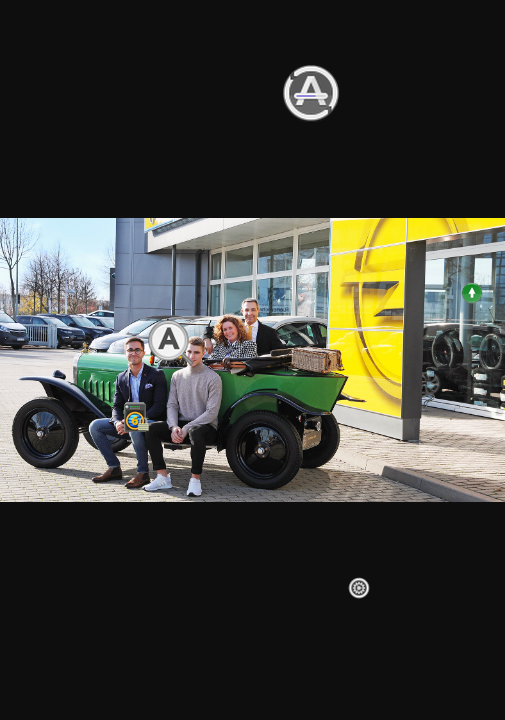 The height and width of the screenshot is (720, 505). Describe the element at coordinates (359, 588) in the screenshot. I see `open settings or configuration options` at that location.